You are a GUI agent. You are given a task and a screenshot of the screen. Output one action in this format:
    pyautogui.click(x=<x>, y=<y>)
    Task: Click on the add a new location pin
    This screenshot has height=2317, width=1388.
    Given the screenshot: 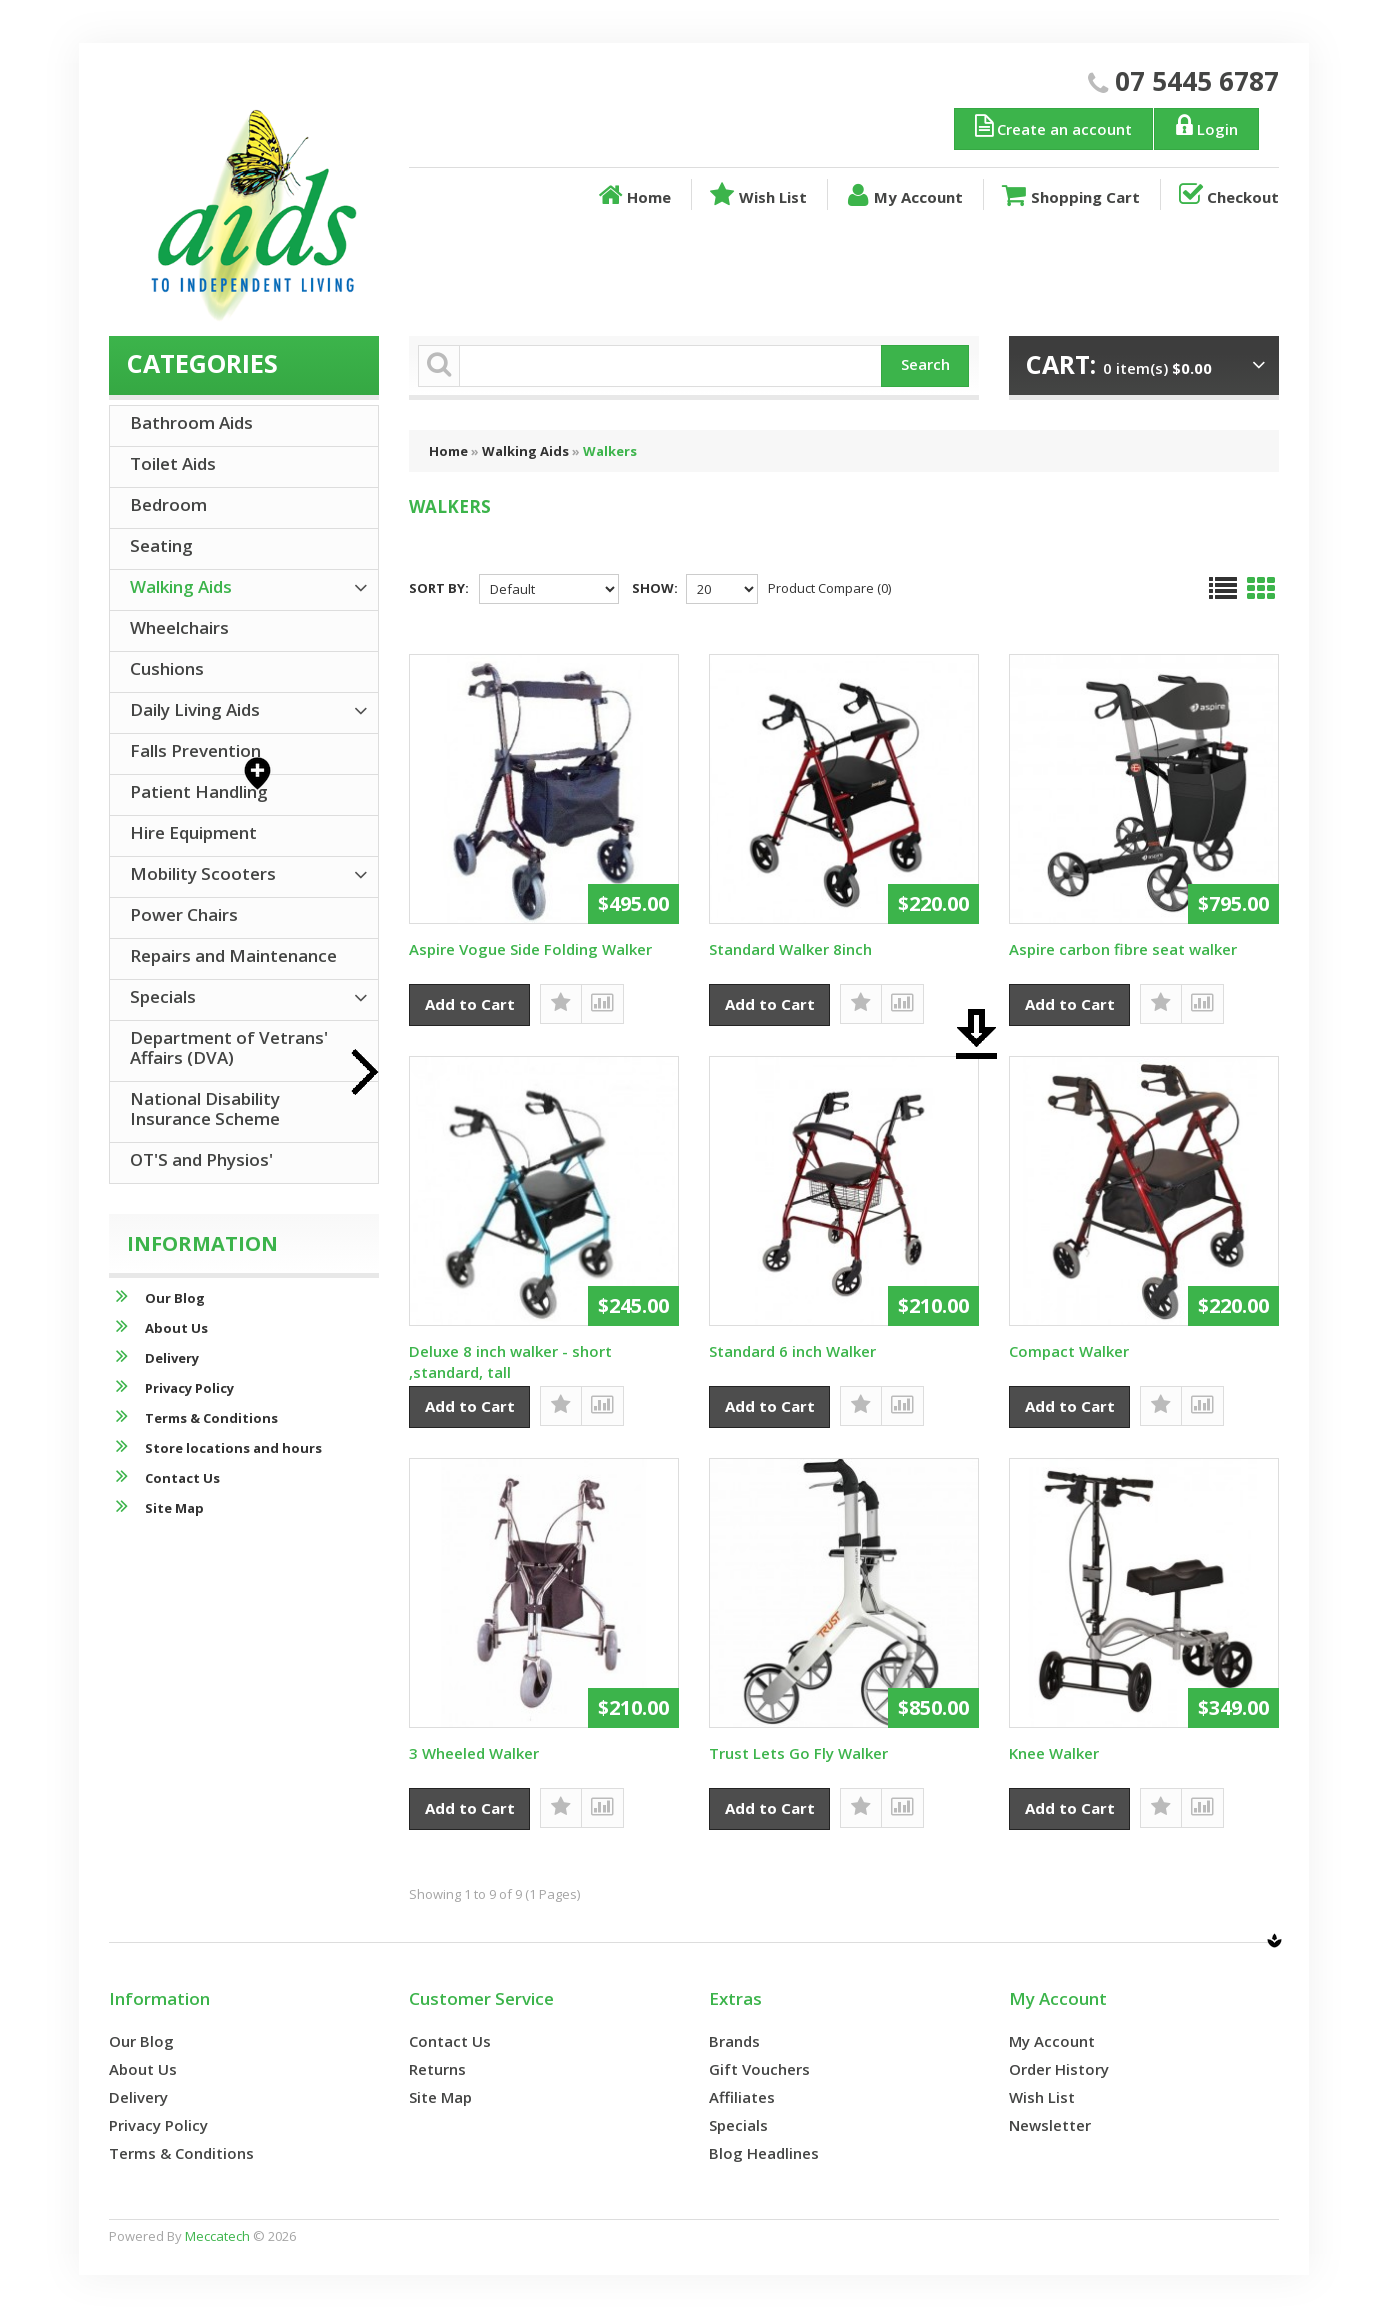 What is the action you would take?
    pyautogui.click(x=257, y=773)
    